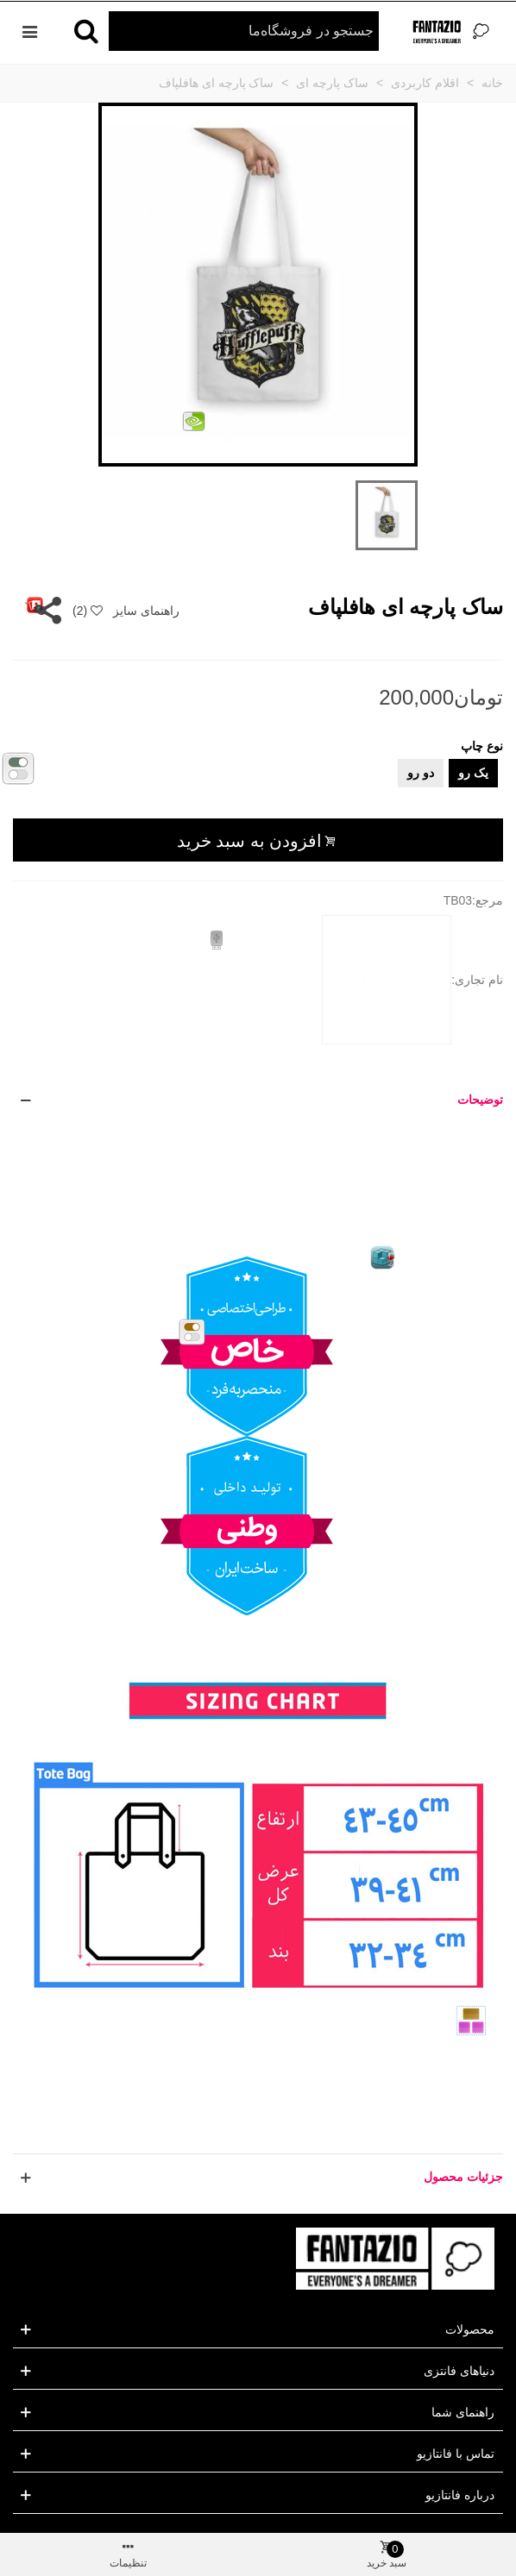 The height and width of the screenshot is (2576, 516). I want to click on open windows registry editor via wine, so click(382, 1257).